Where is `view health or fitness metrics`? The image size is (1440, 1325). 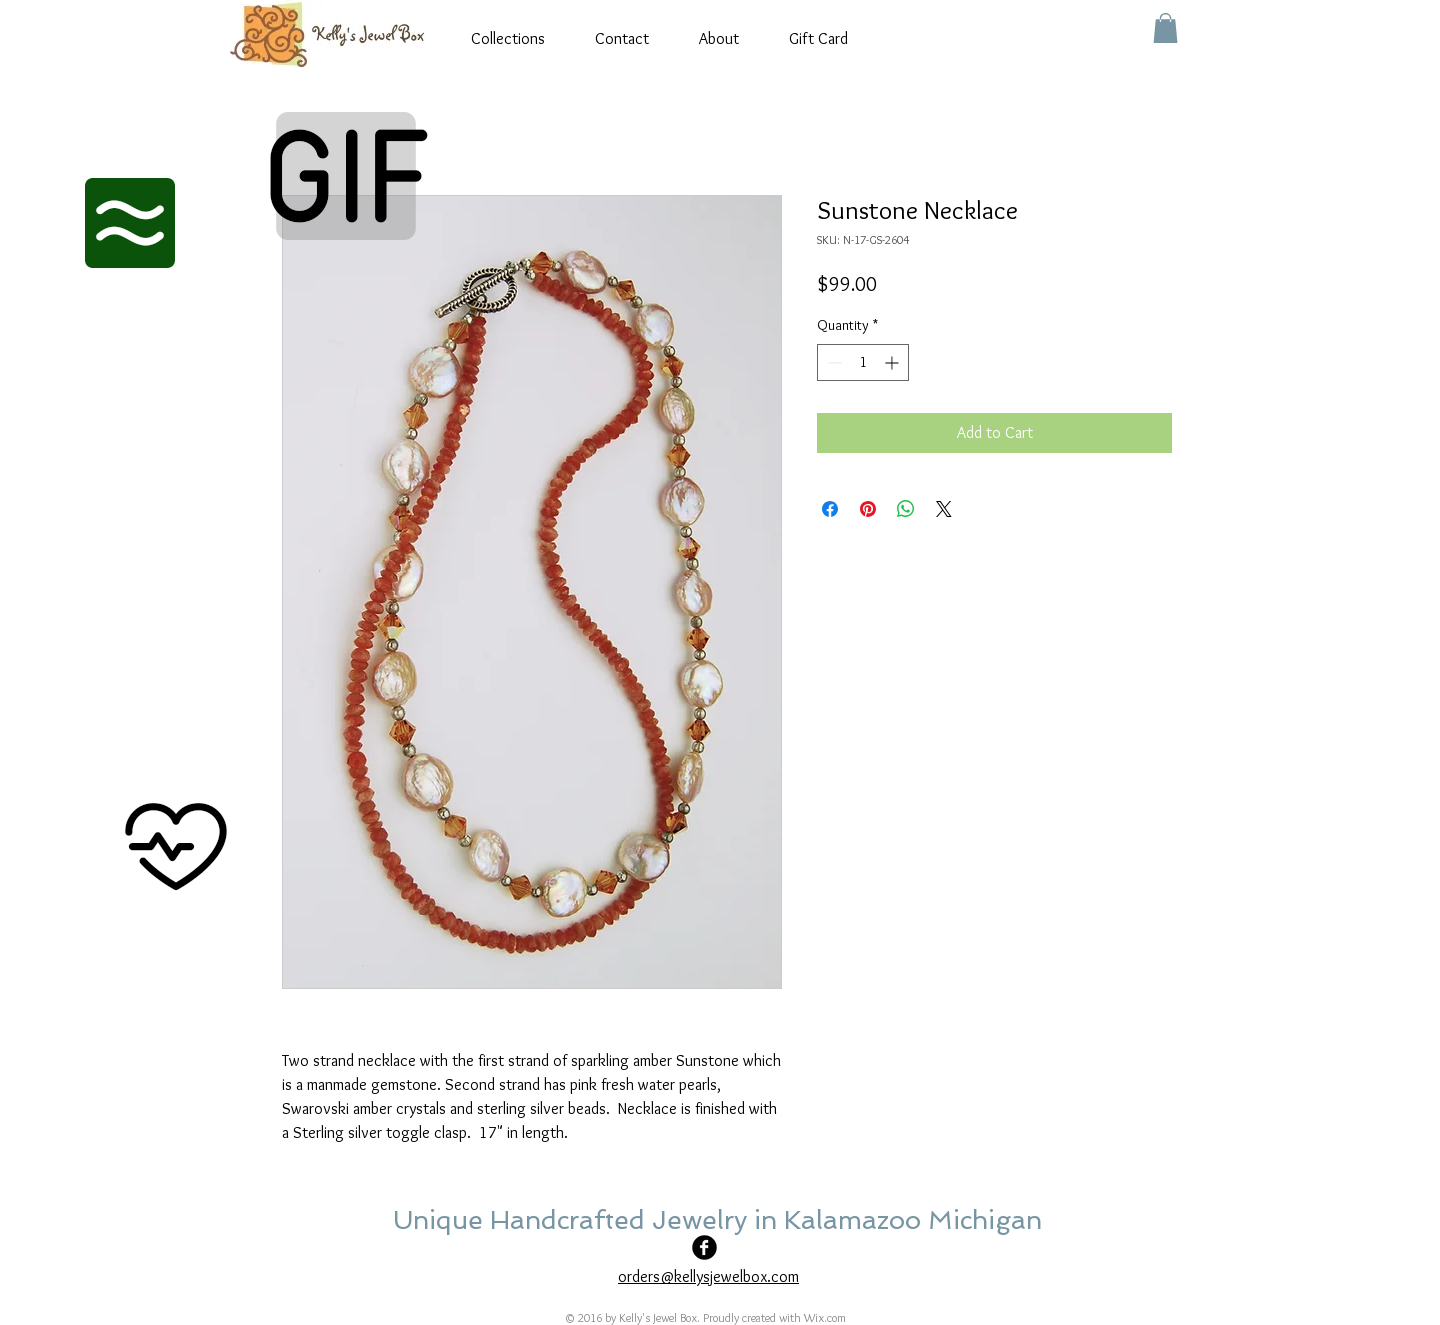
view health or fitness metrics is located at coordinates (176, 843).